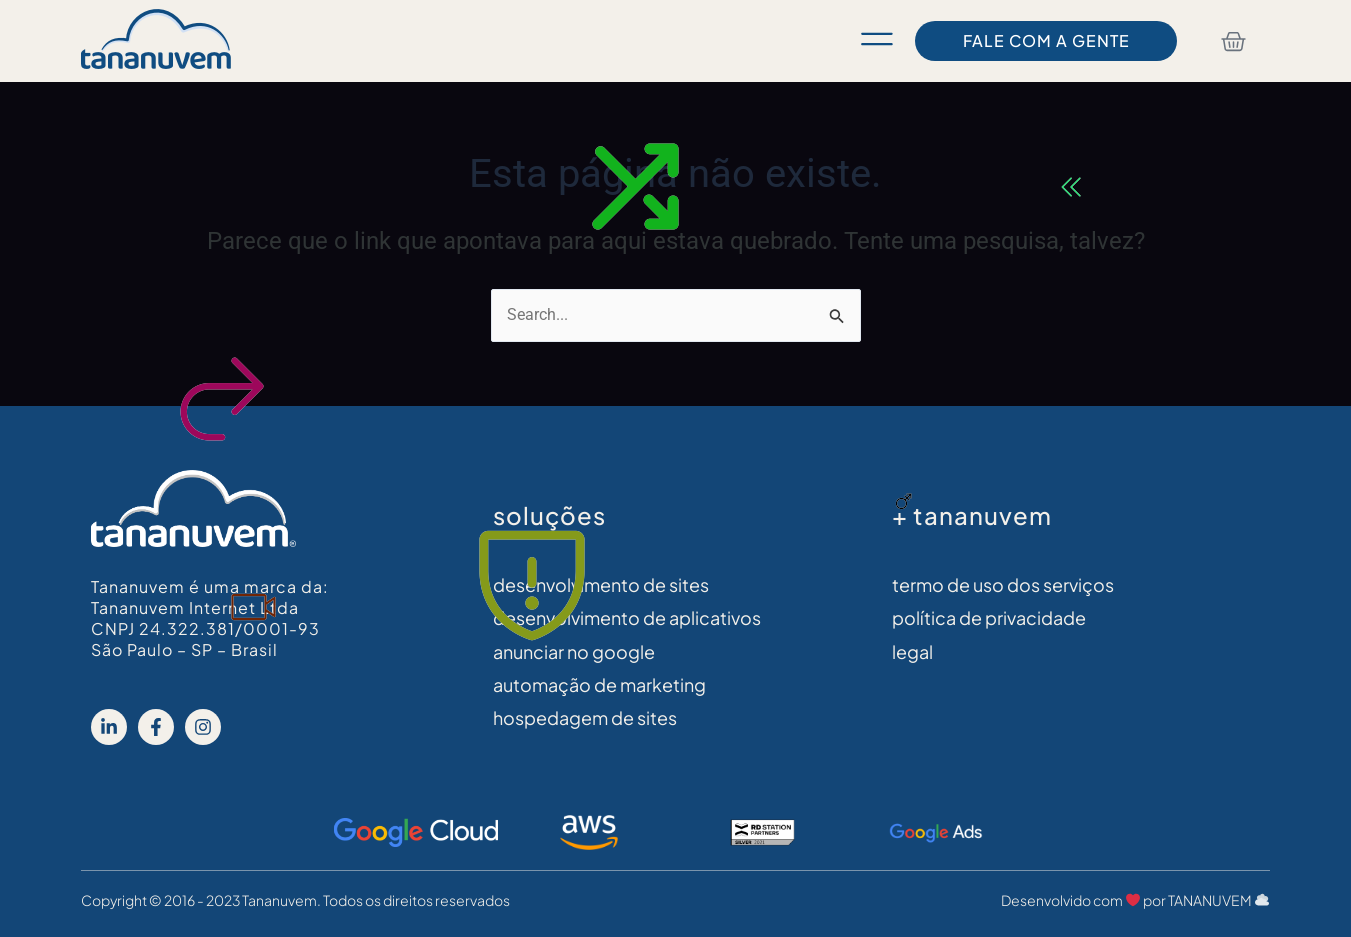 The image size is (1351, 937). What do you see at coordinates (252, 607) in the screenshot?
I see `start video recording` at bounding box center [252, 607].